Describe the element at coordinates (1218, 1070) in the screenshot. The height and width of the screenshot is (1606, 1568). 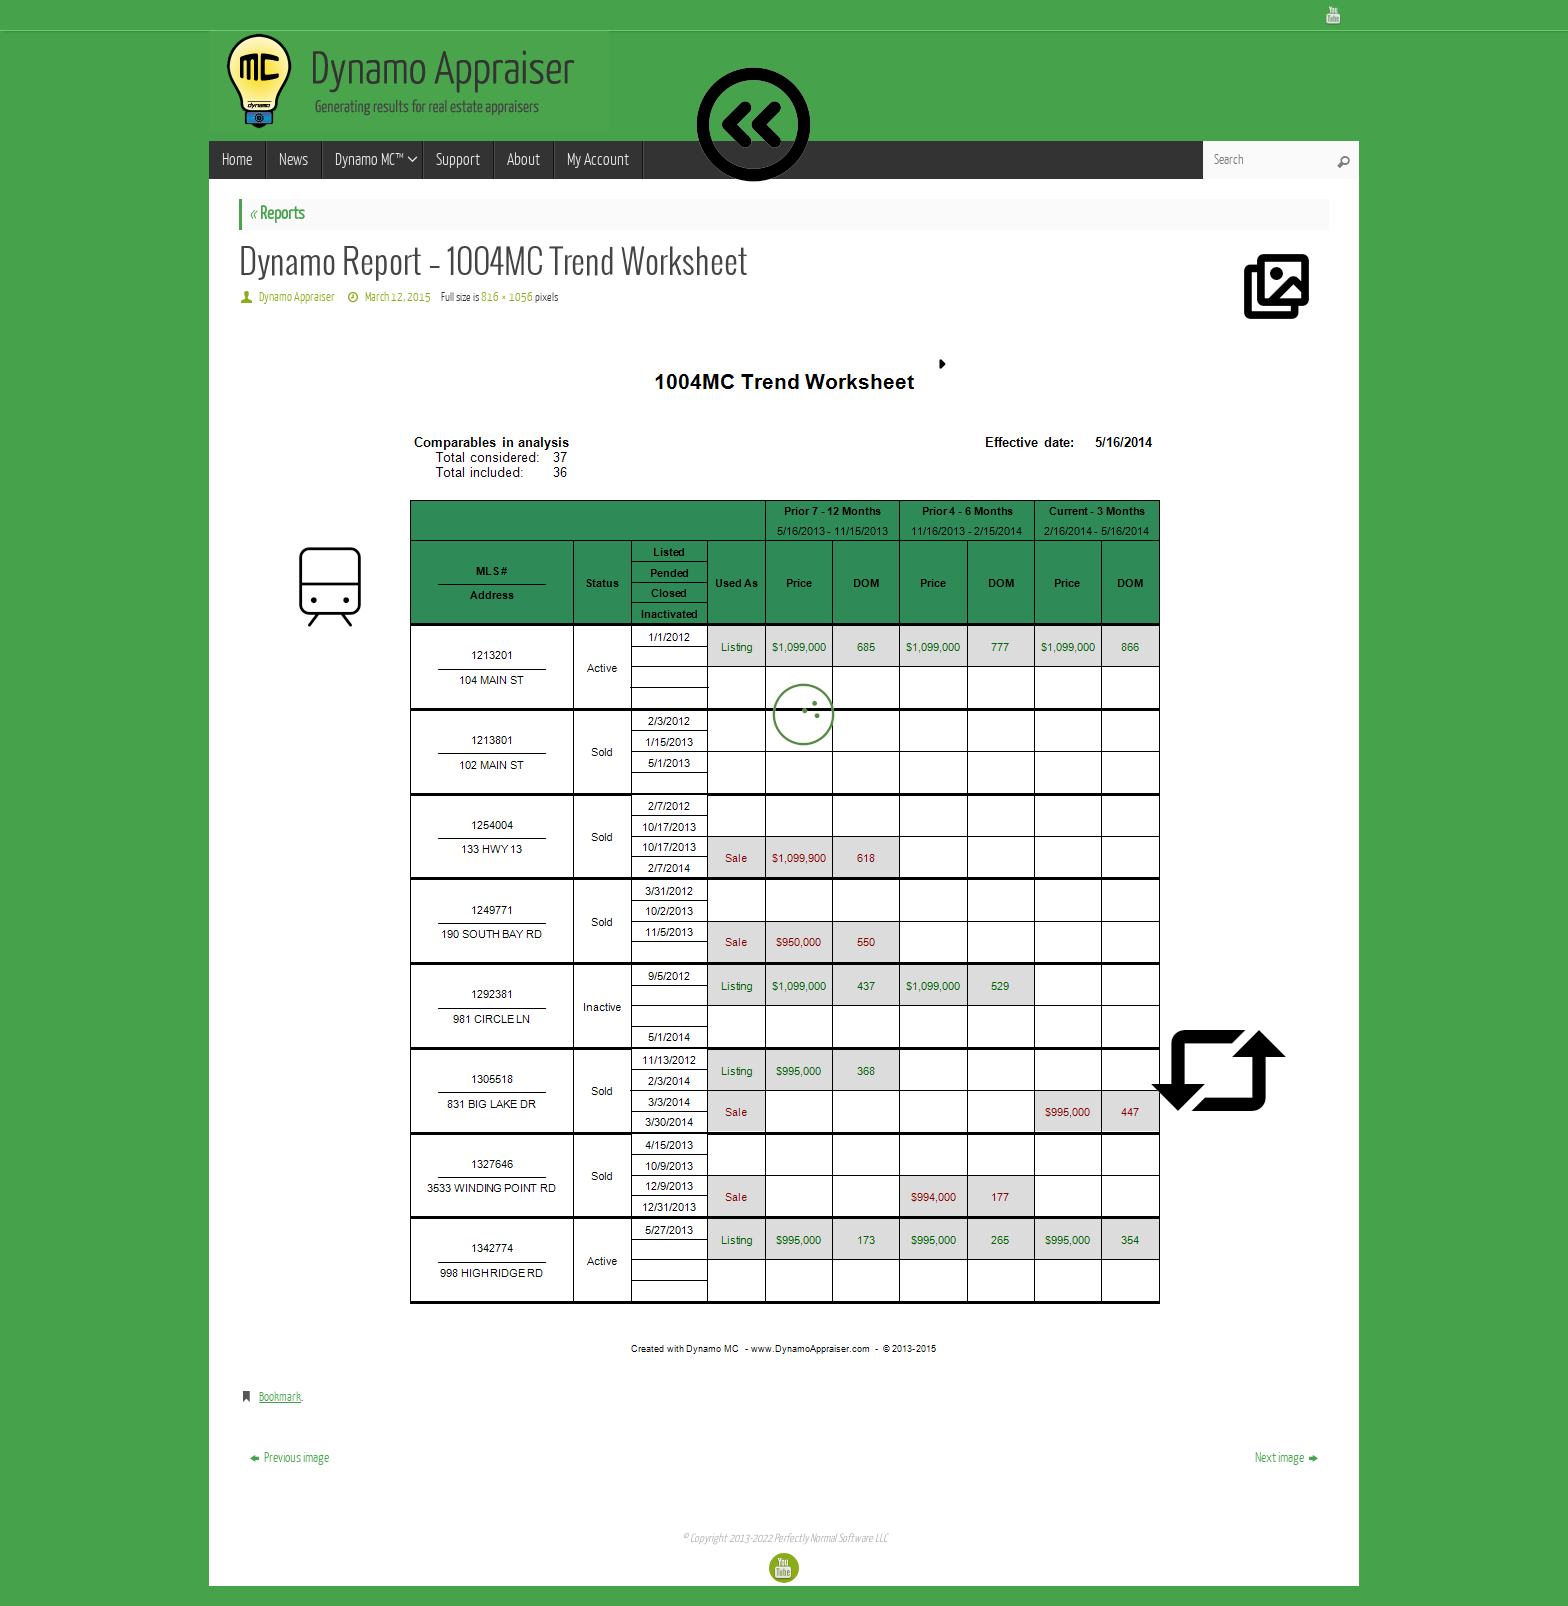
I see `repost or share this content` at that location.